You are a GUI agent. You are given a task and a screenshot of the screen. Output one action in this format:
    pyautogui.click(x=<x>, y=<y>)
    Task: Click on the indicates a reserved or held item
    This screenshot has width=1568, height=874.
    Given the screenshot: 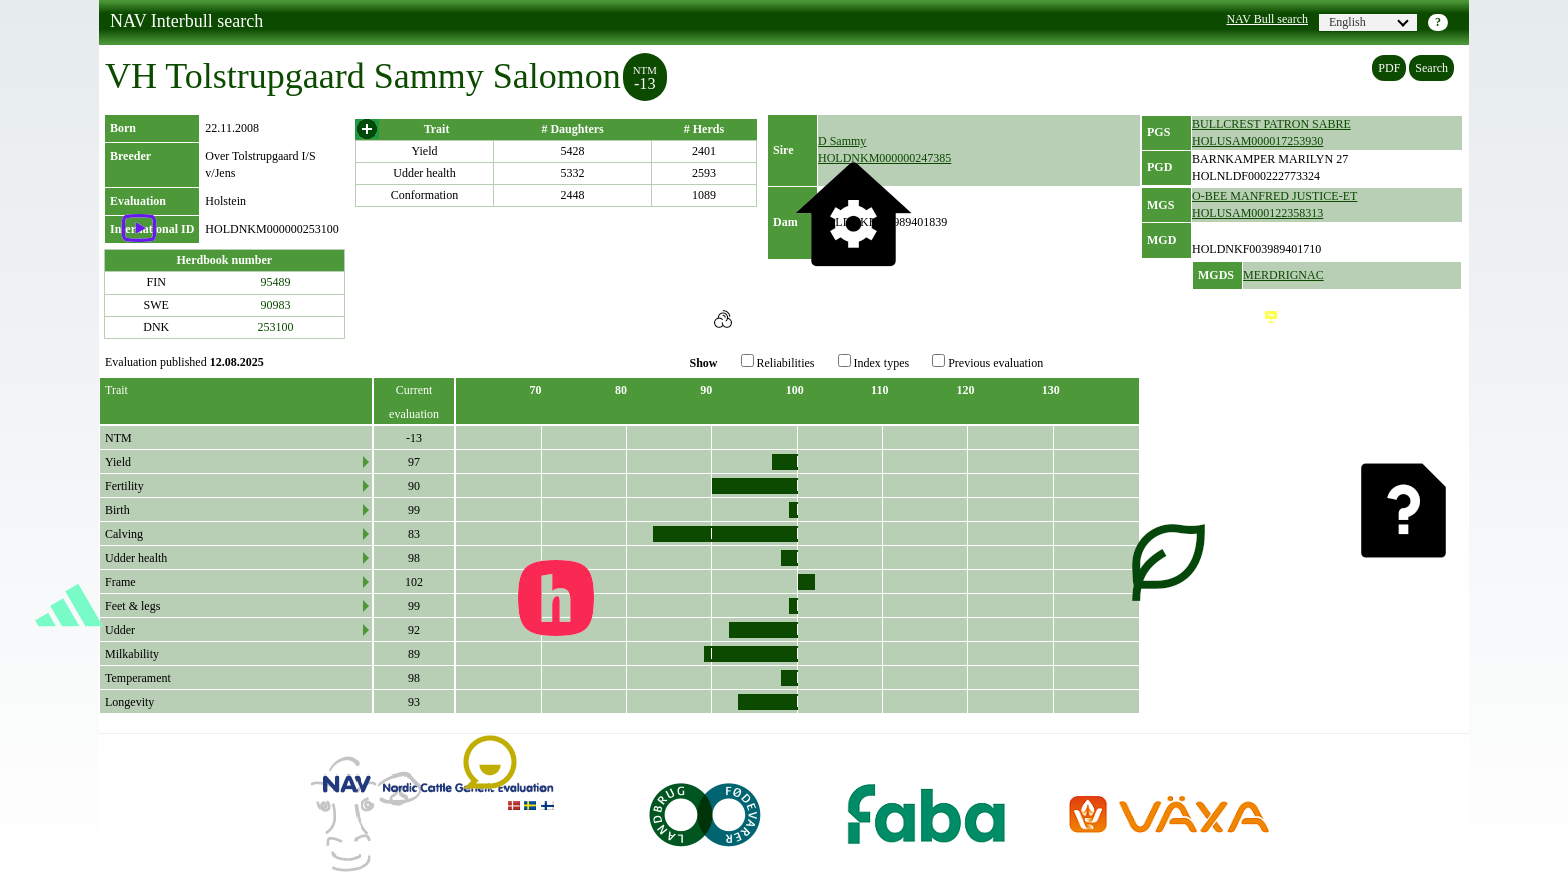 What is the action you would take?
    pyautogui.click(x=1271, y=317)
    